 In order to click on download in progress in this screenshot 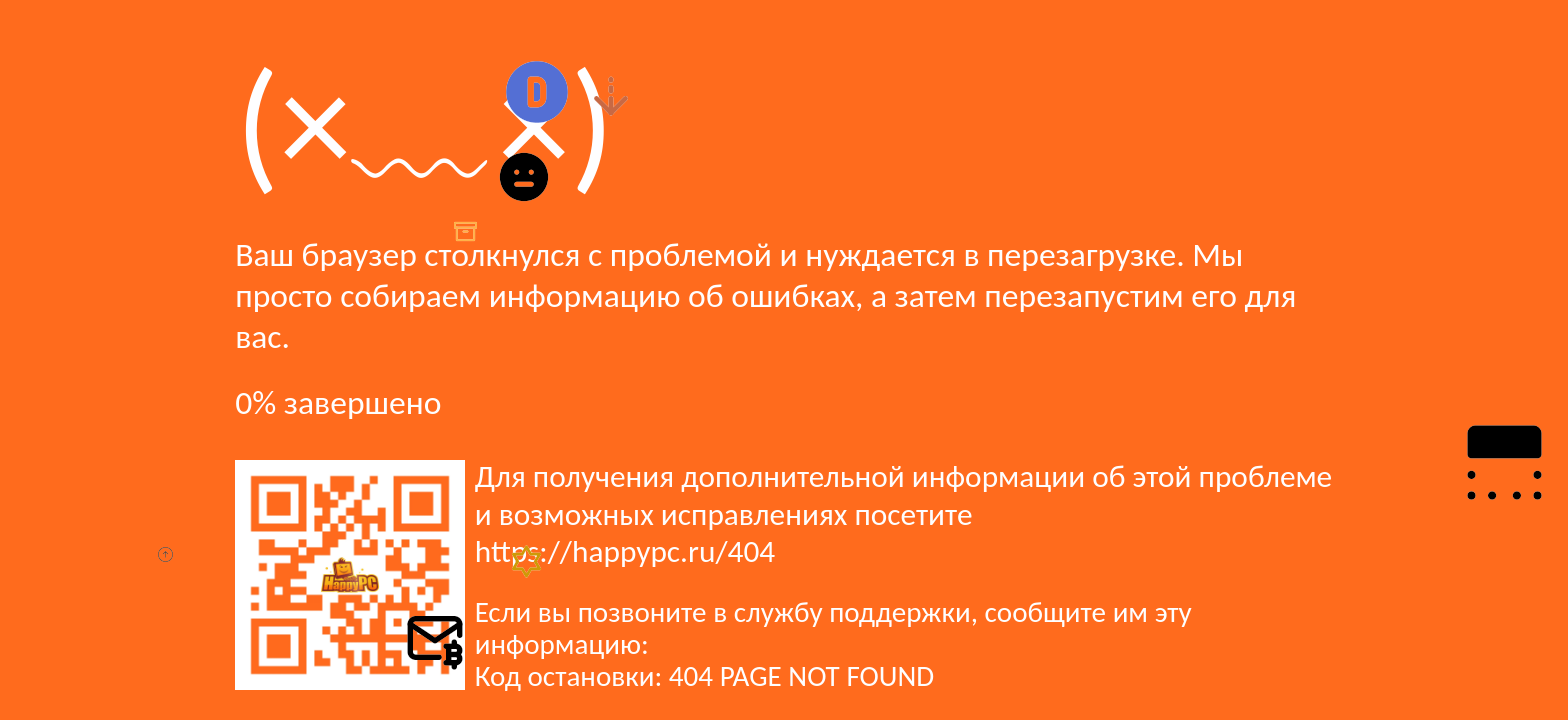, I will do `click(611, 96)`.